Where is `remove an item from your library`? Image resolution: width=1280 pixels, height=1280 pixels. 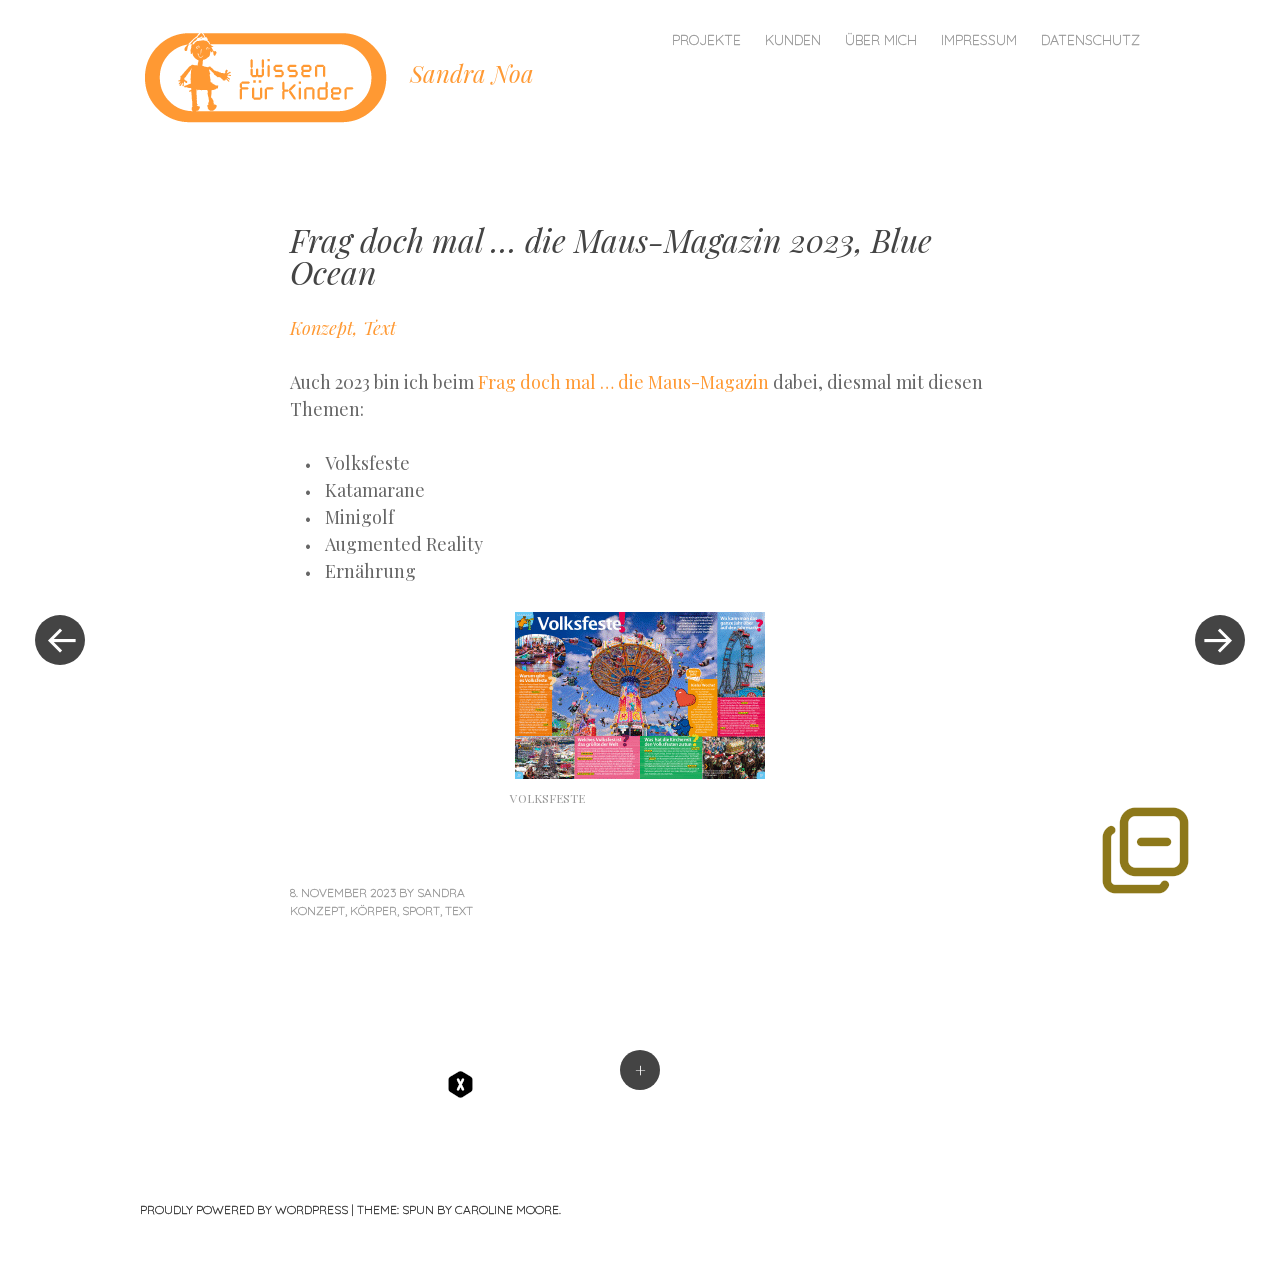 remove an item from your library is located at coordinates (1145, 850).